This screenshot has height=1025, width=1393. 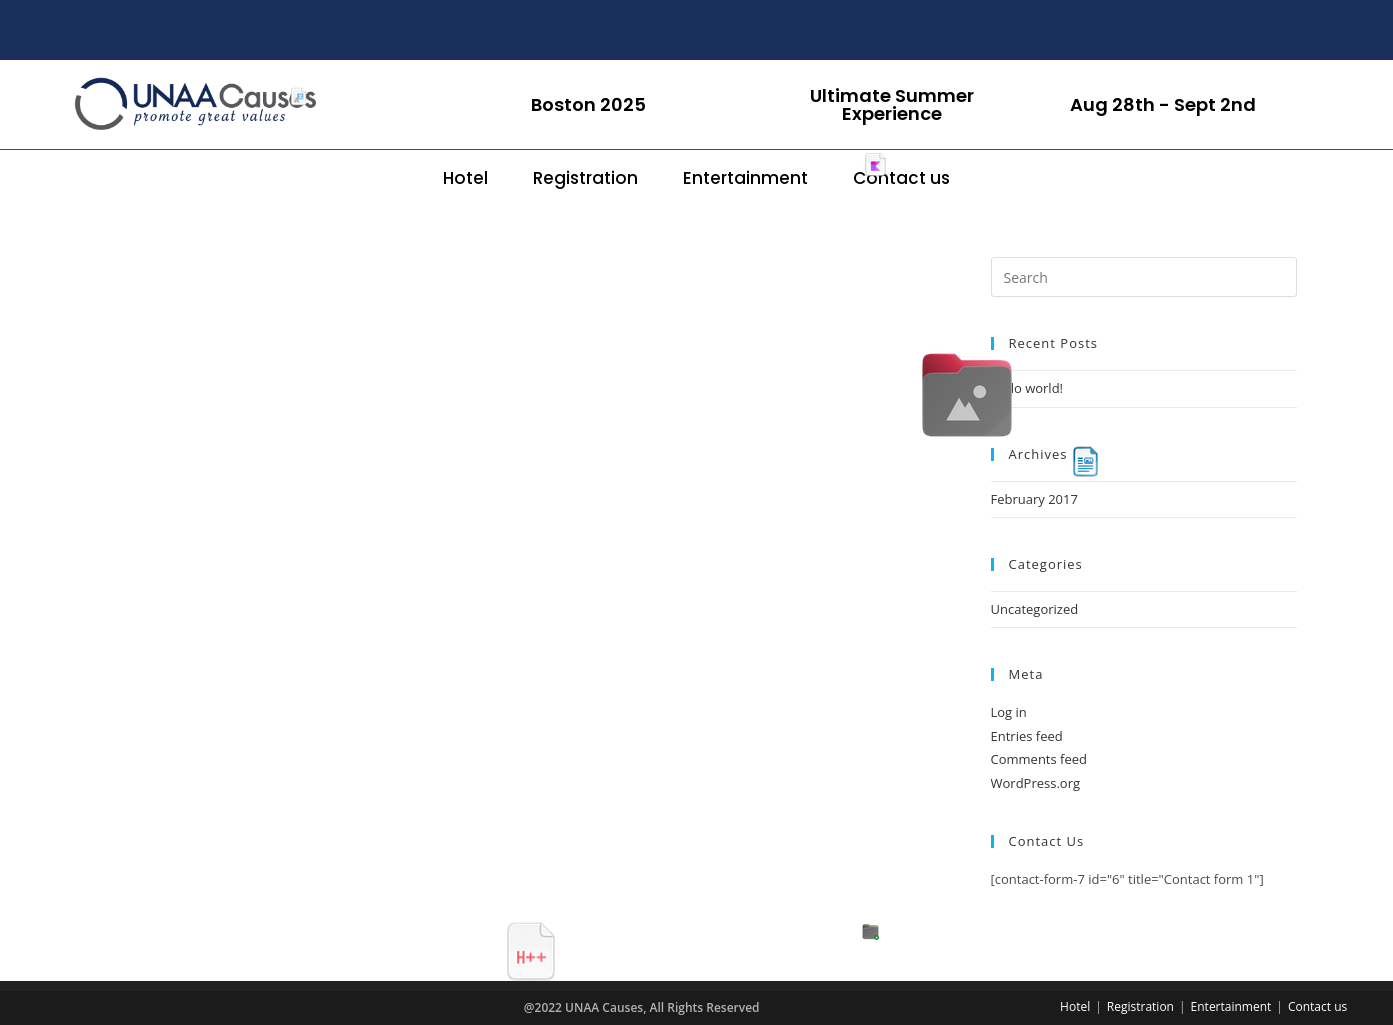 I want to click on c++ header file, so click(x=531, y=951).